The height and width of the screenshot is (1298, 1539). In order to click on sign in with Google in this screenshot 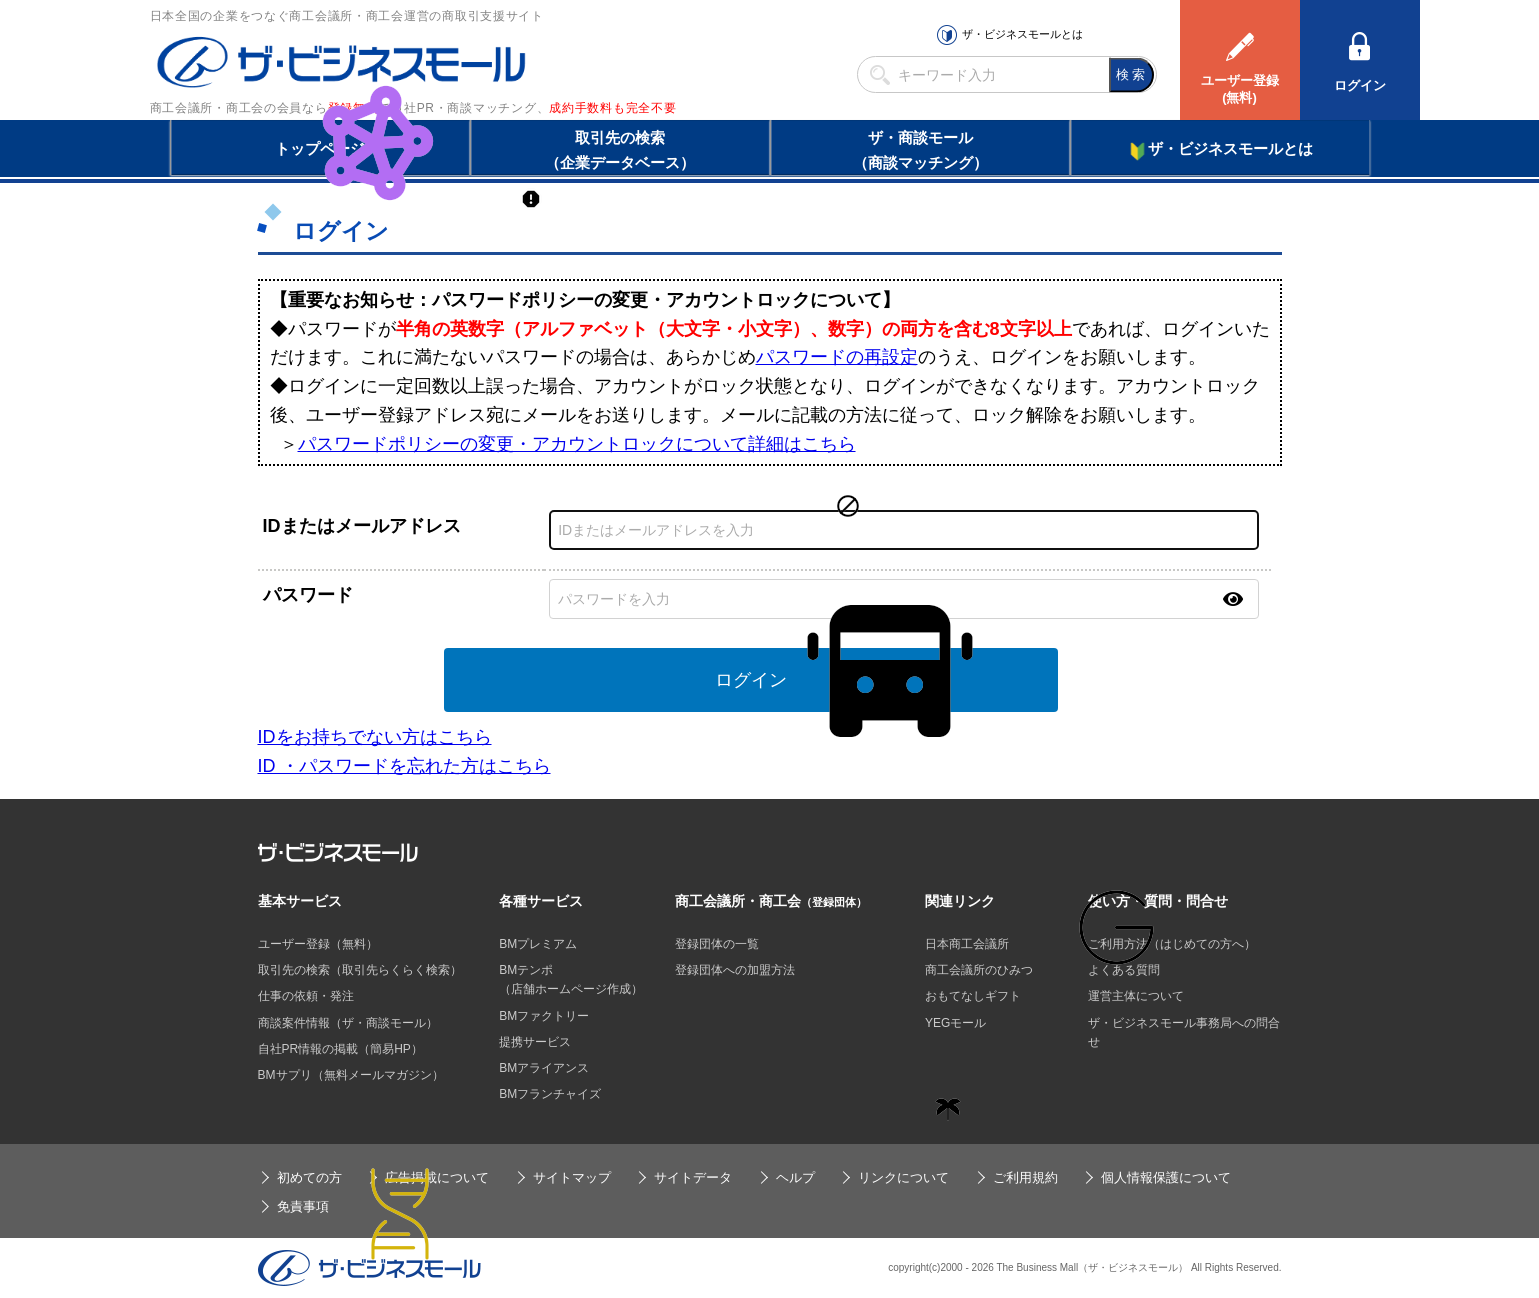, I will do `click(1116, 927)`.